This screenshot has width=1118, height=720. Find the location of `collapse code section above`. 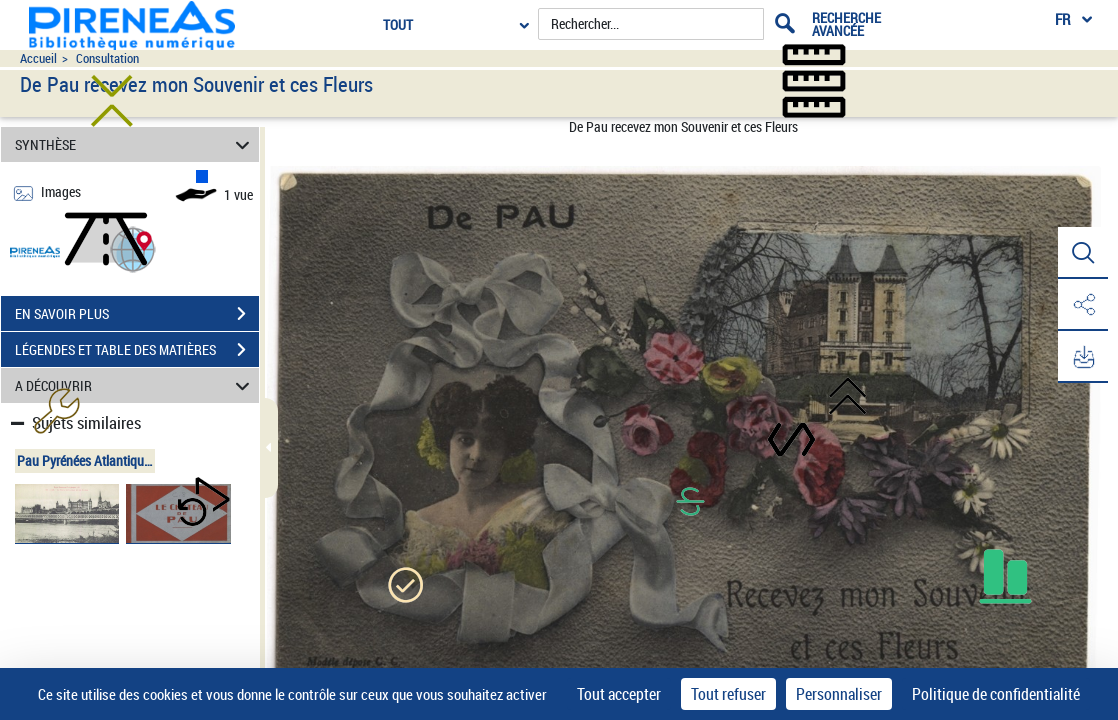

collapse code section above is located at coordinates (848, 397).